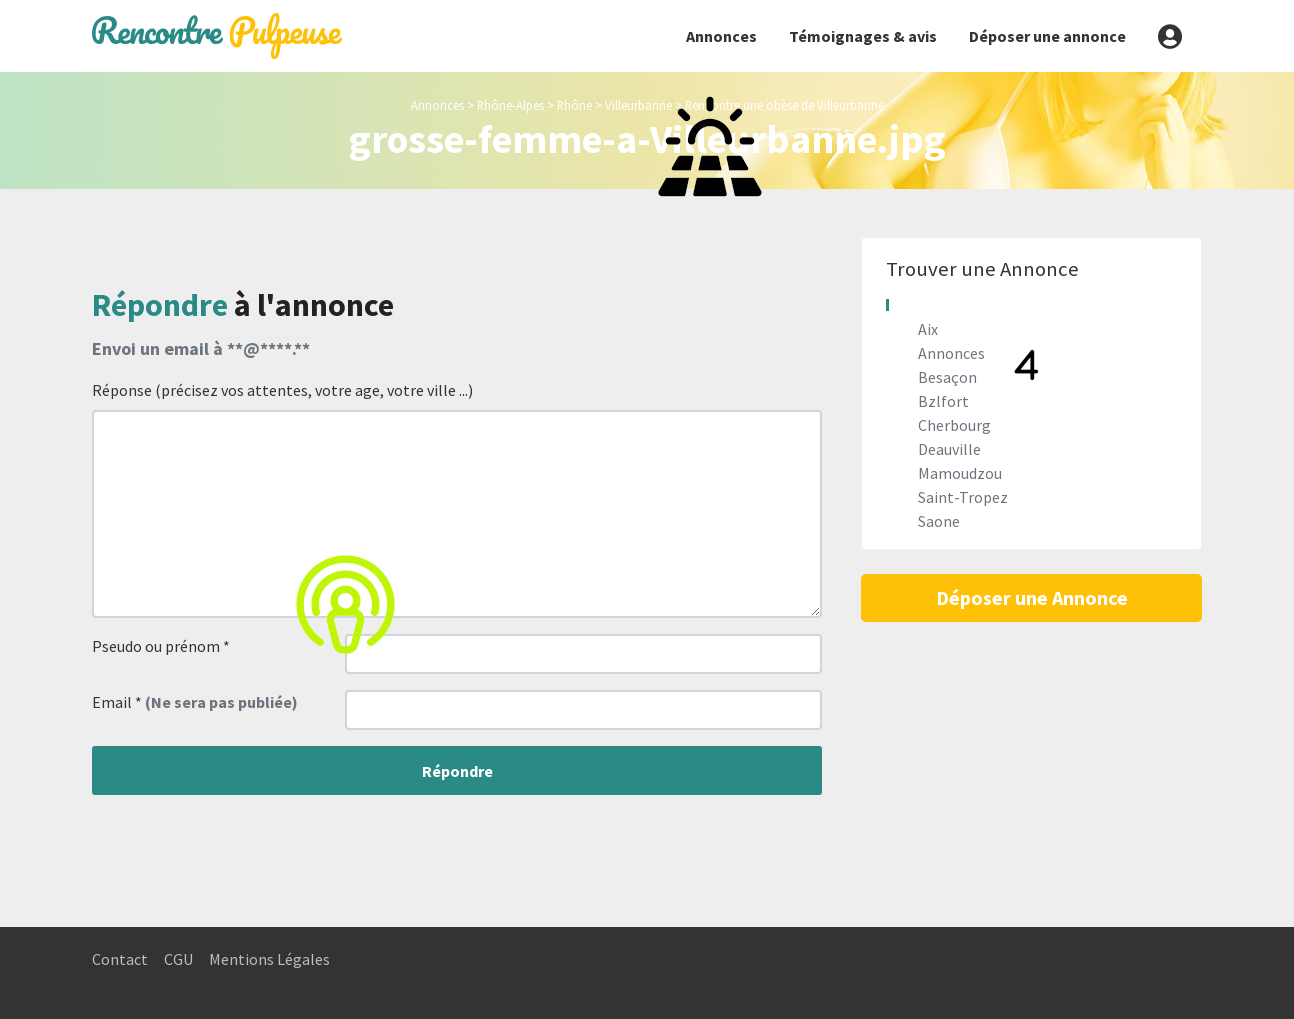  I want to click on open apple podcasts, so click(345, 604).